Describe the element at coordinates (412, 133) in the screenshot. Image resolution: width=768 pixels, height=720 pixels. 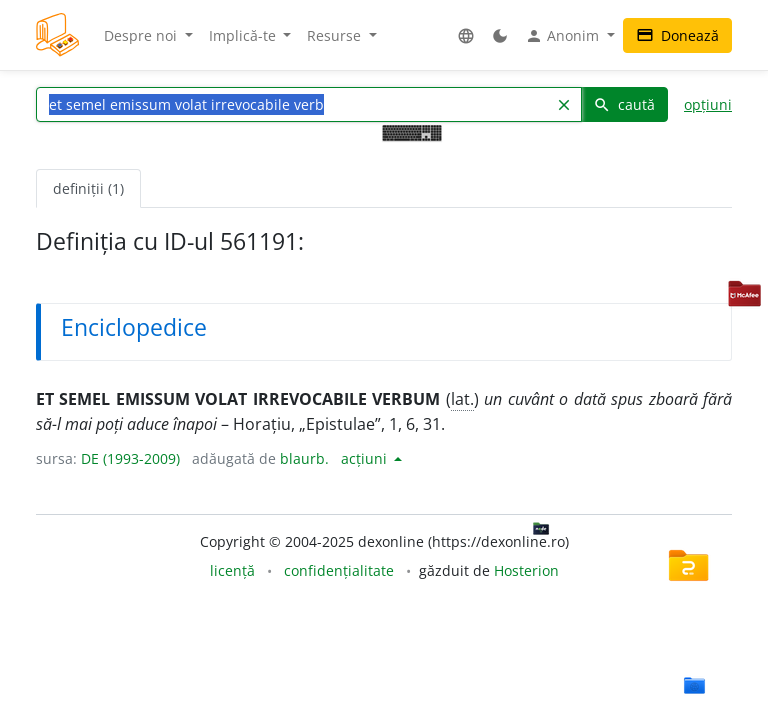
I see `apple magic keyboard with numeric keypad in silver and black` at that location.